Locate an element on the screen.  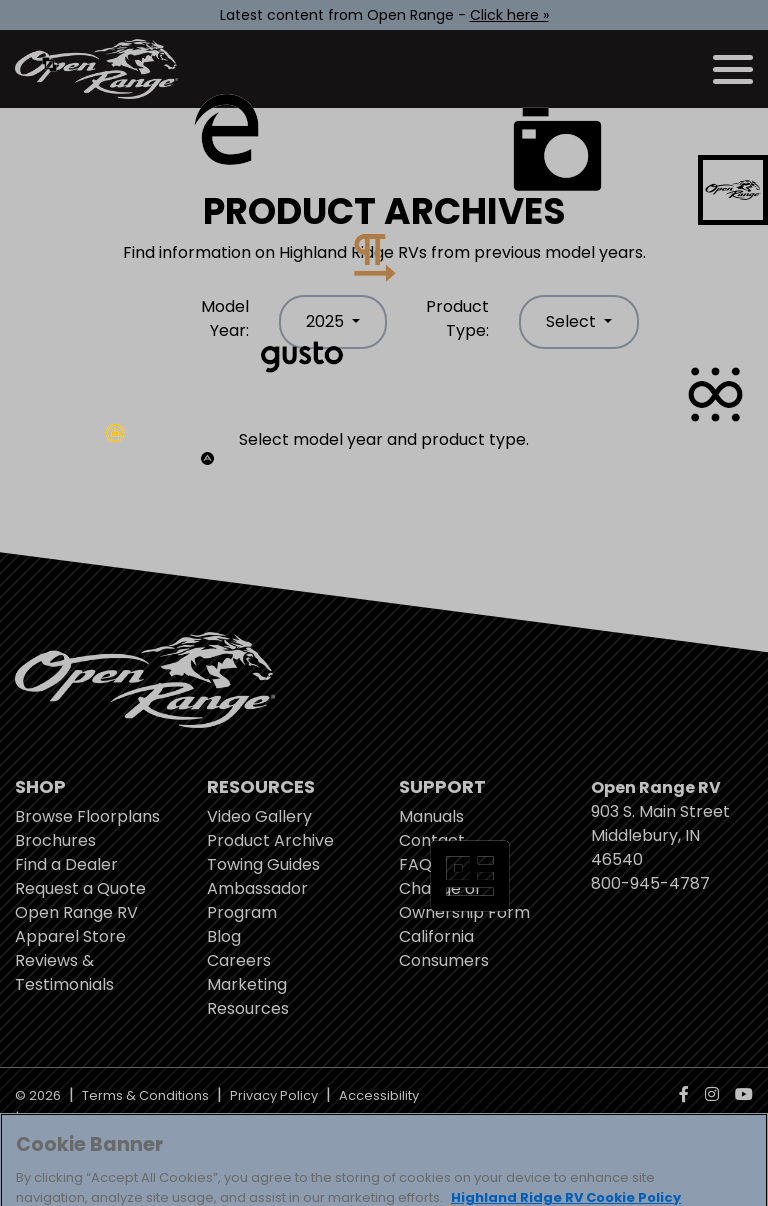
app.net (adn) logo is located at coordinates (207, 458).